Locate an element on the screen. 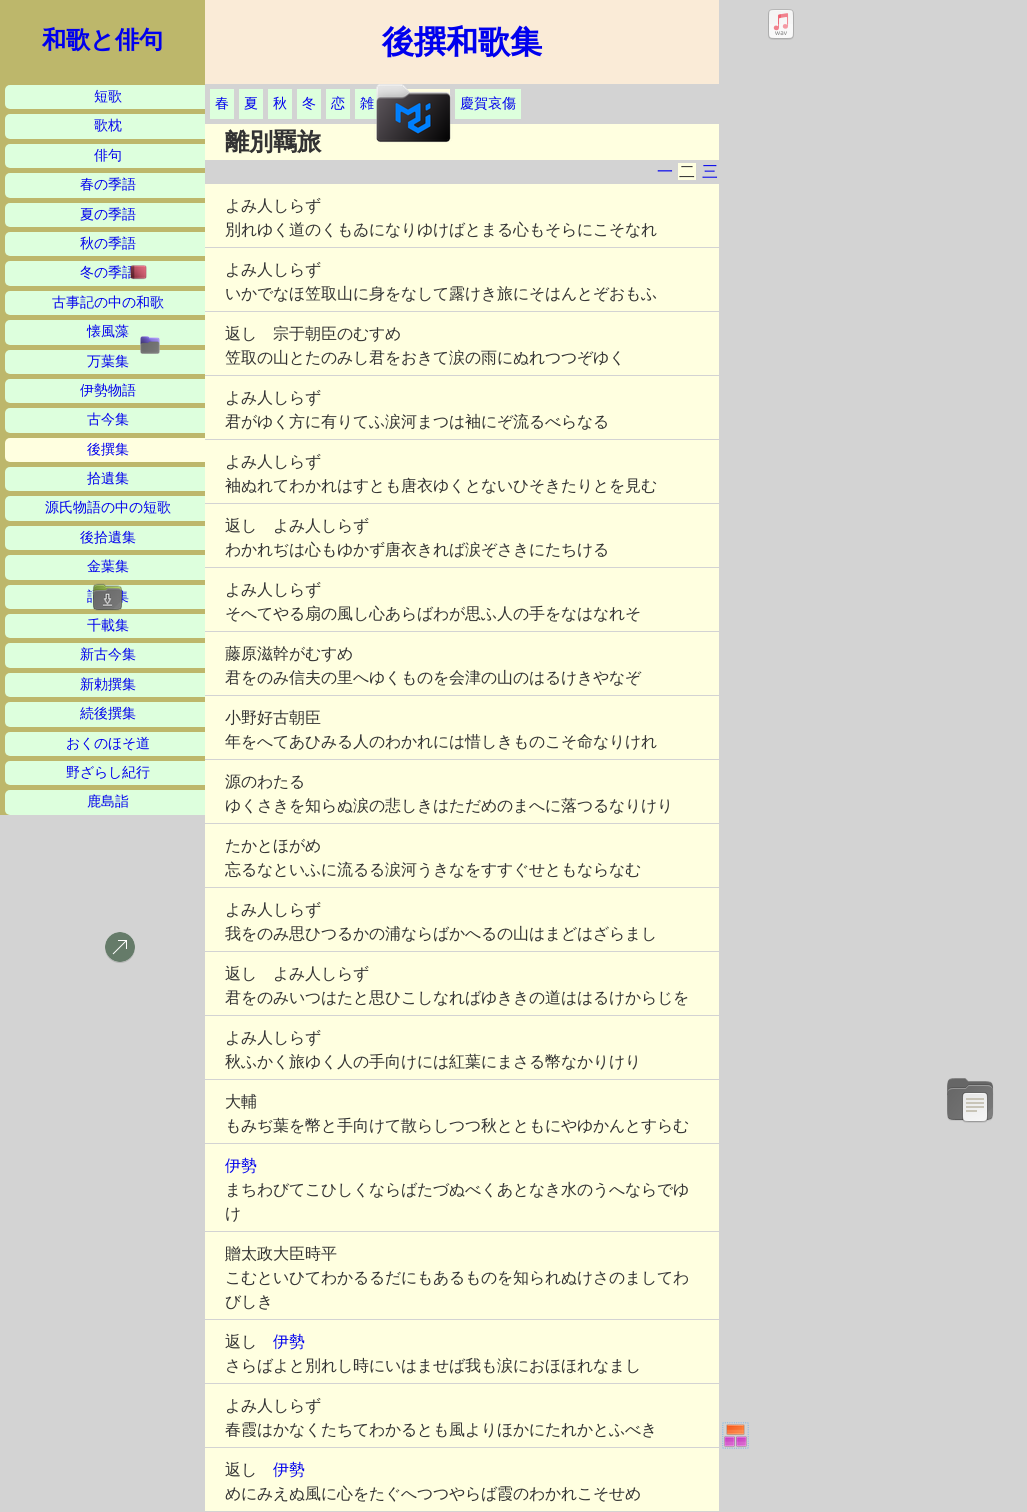  open a file or document is located at coordinates (970, 1099).